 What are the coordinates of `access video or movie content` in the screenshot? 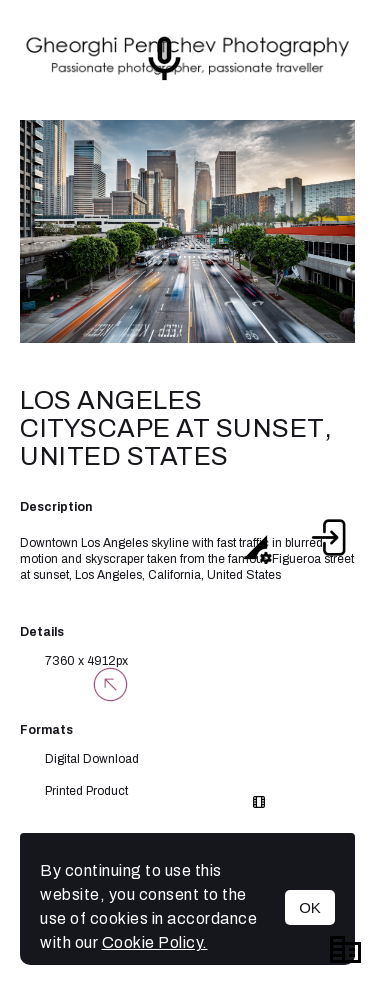 It's located at (259, 802).